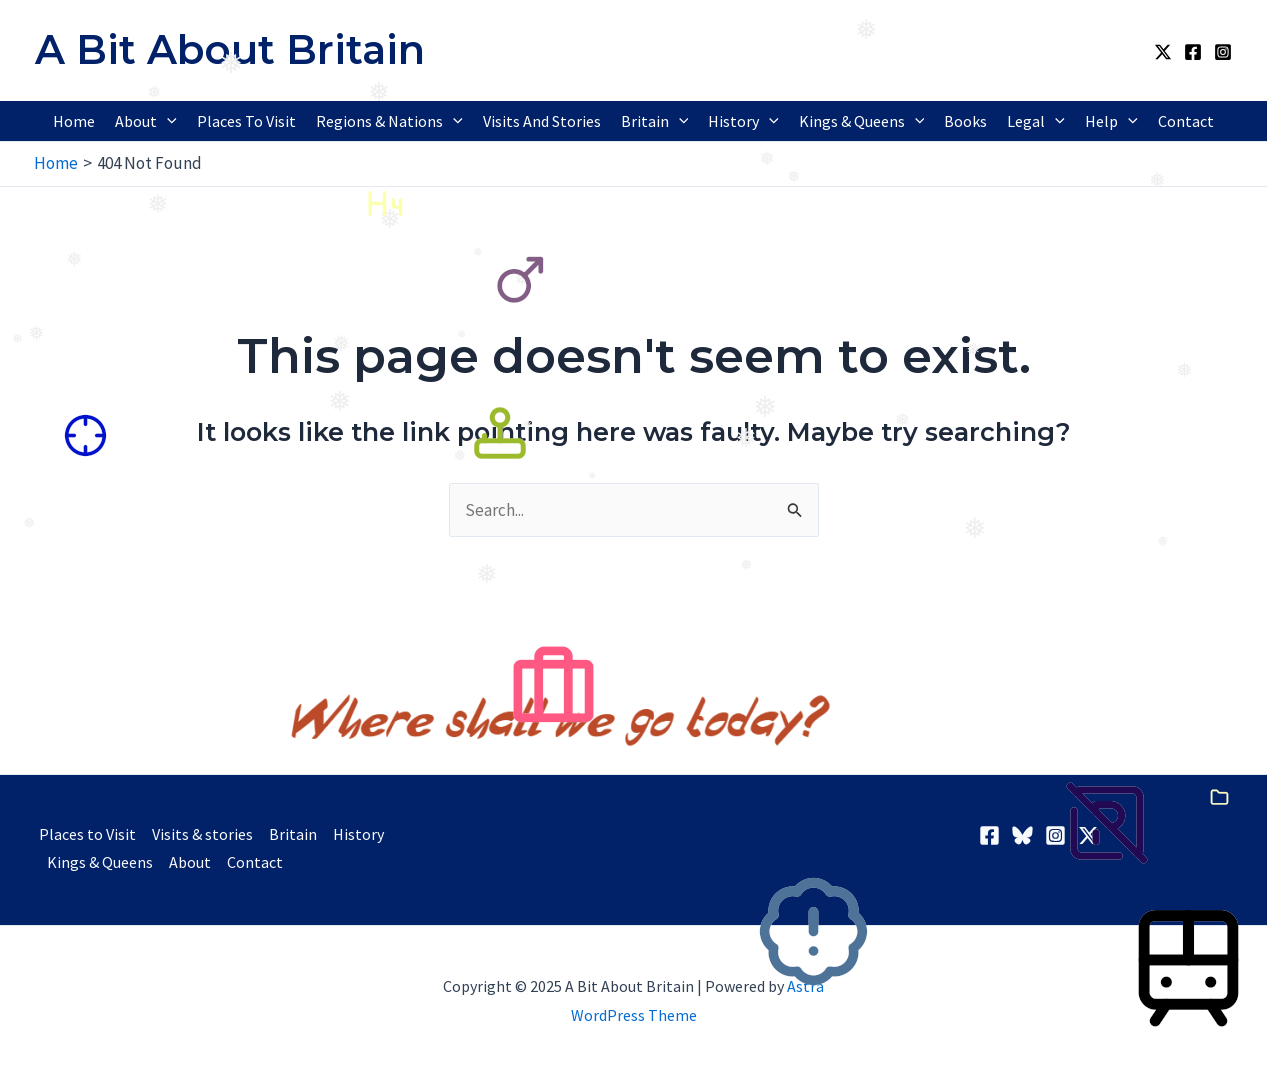 This screenshot has width=1267, height=1075. What do you see at coordinates (384, 203) in the screenshot?
I see `format text as heading level 4` at bounding box center [384, 203].